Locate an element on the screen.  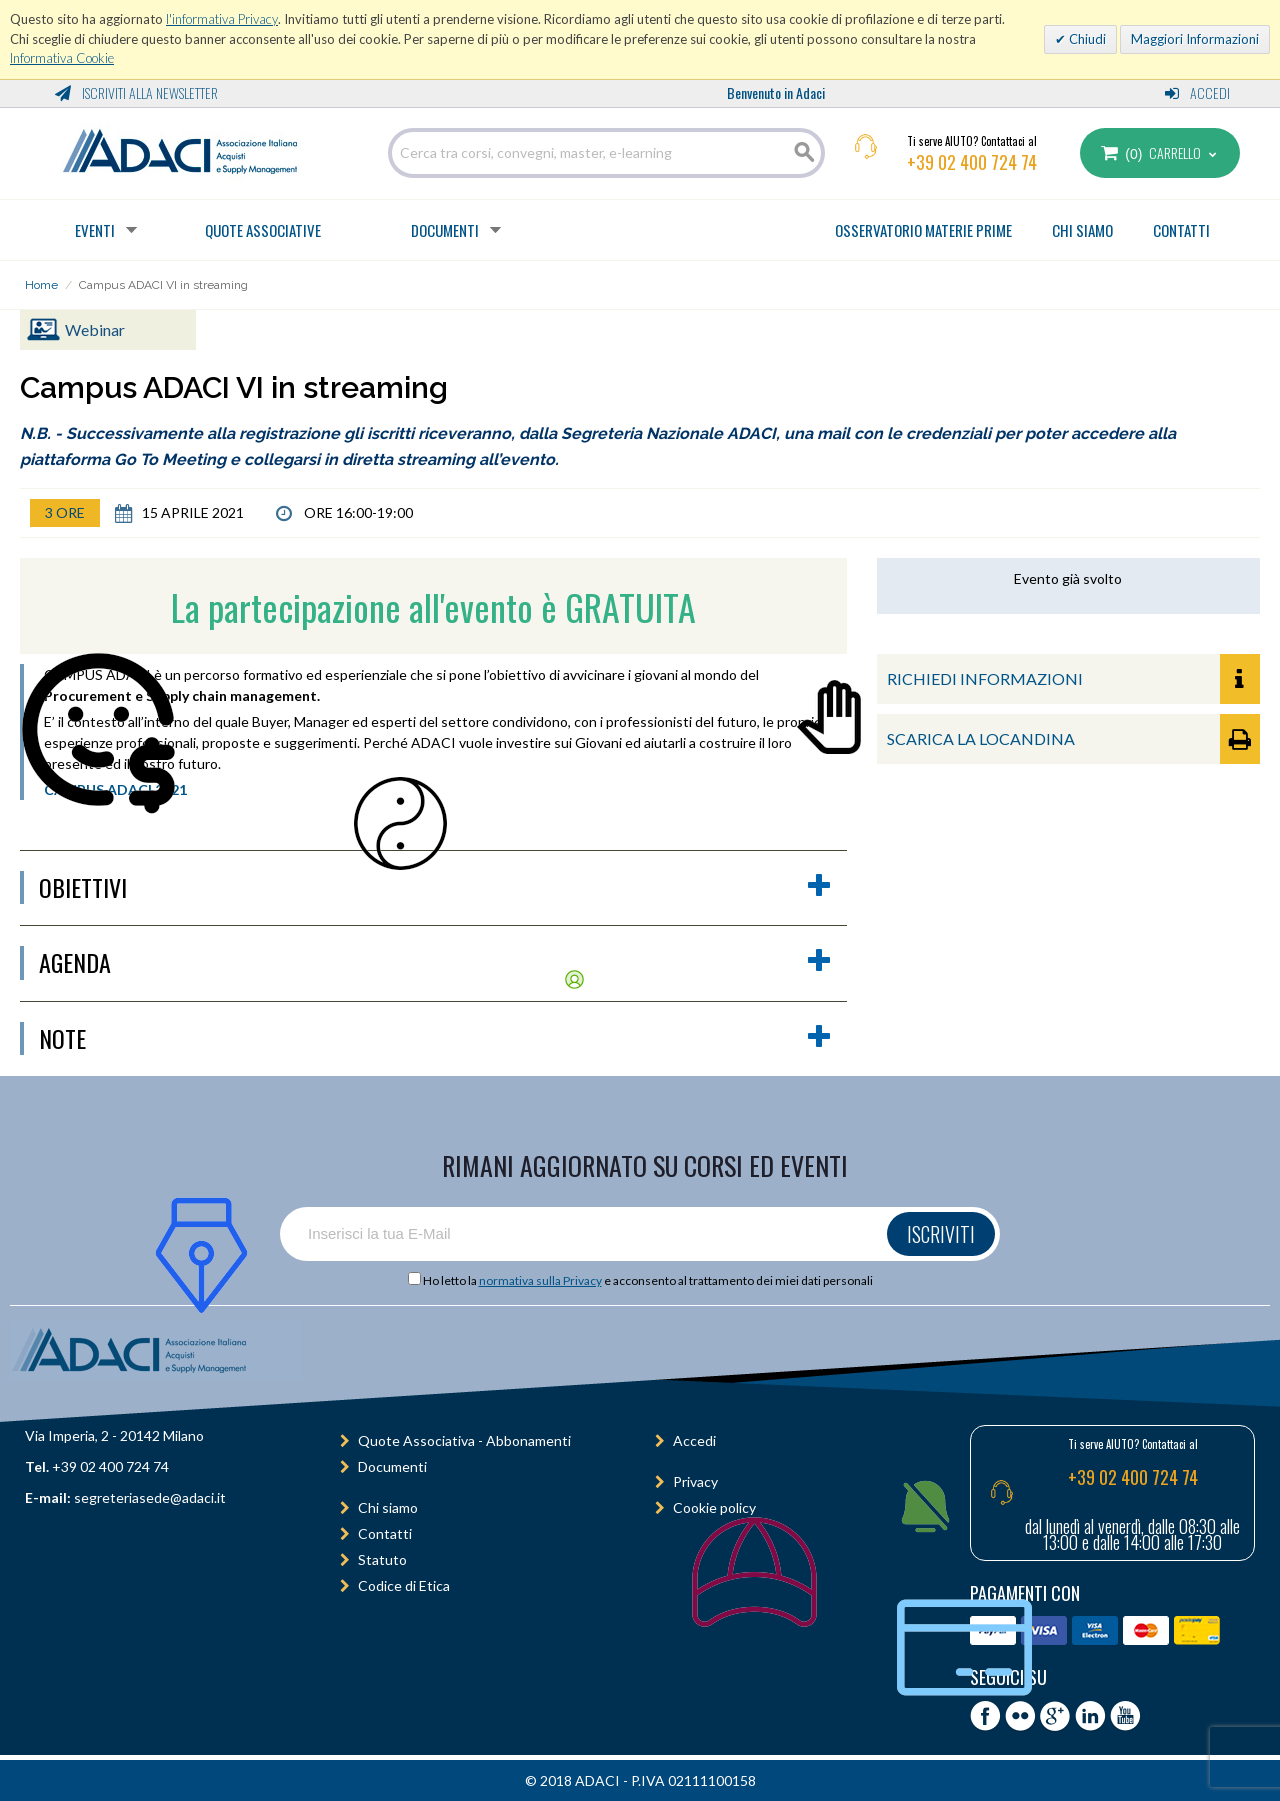
access drawing or illustration tools is located at coordinates (201, 1251).